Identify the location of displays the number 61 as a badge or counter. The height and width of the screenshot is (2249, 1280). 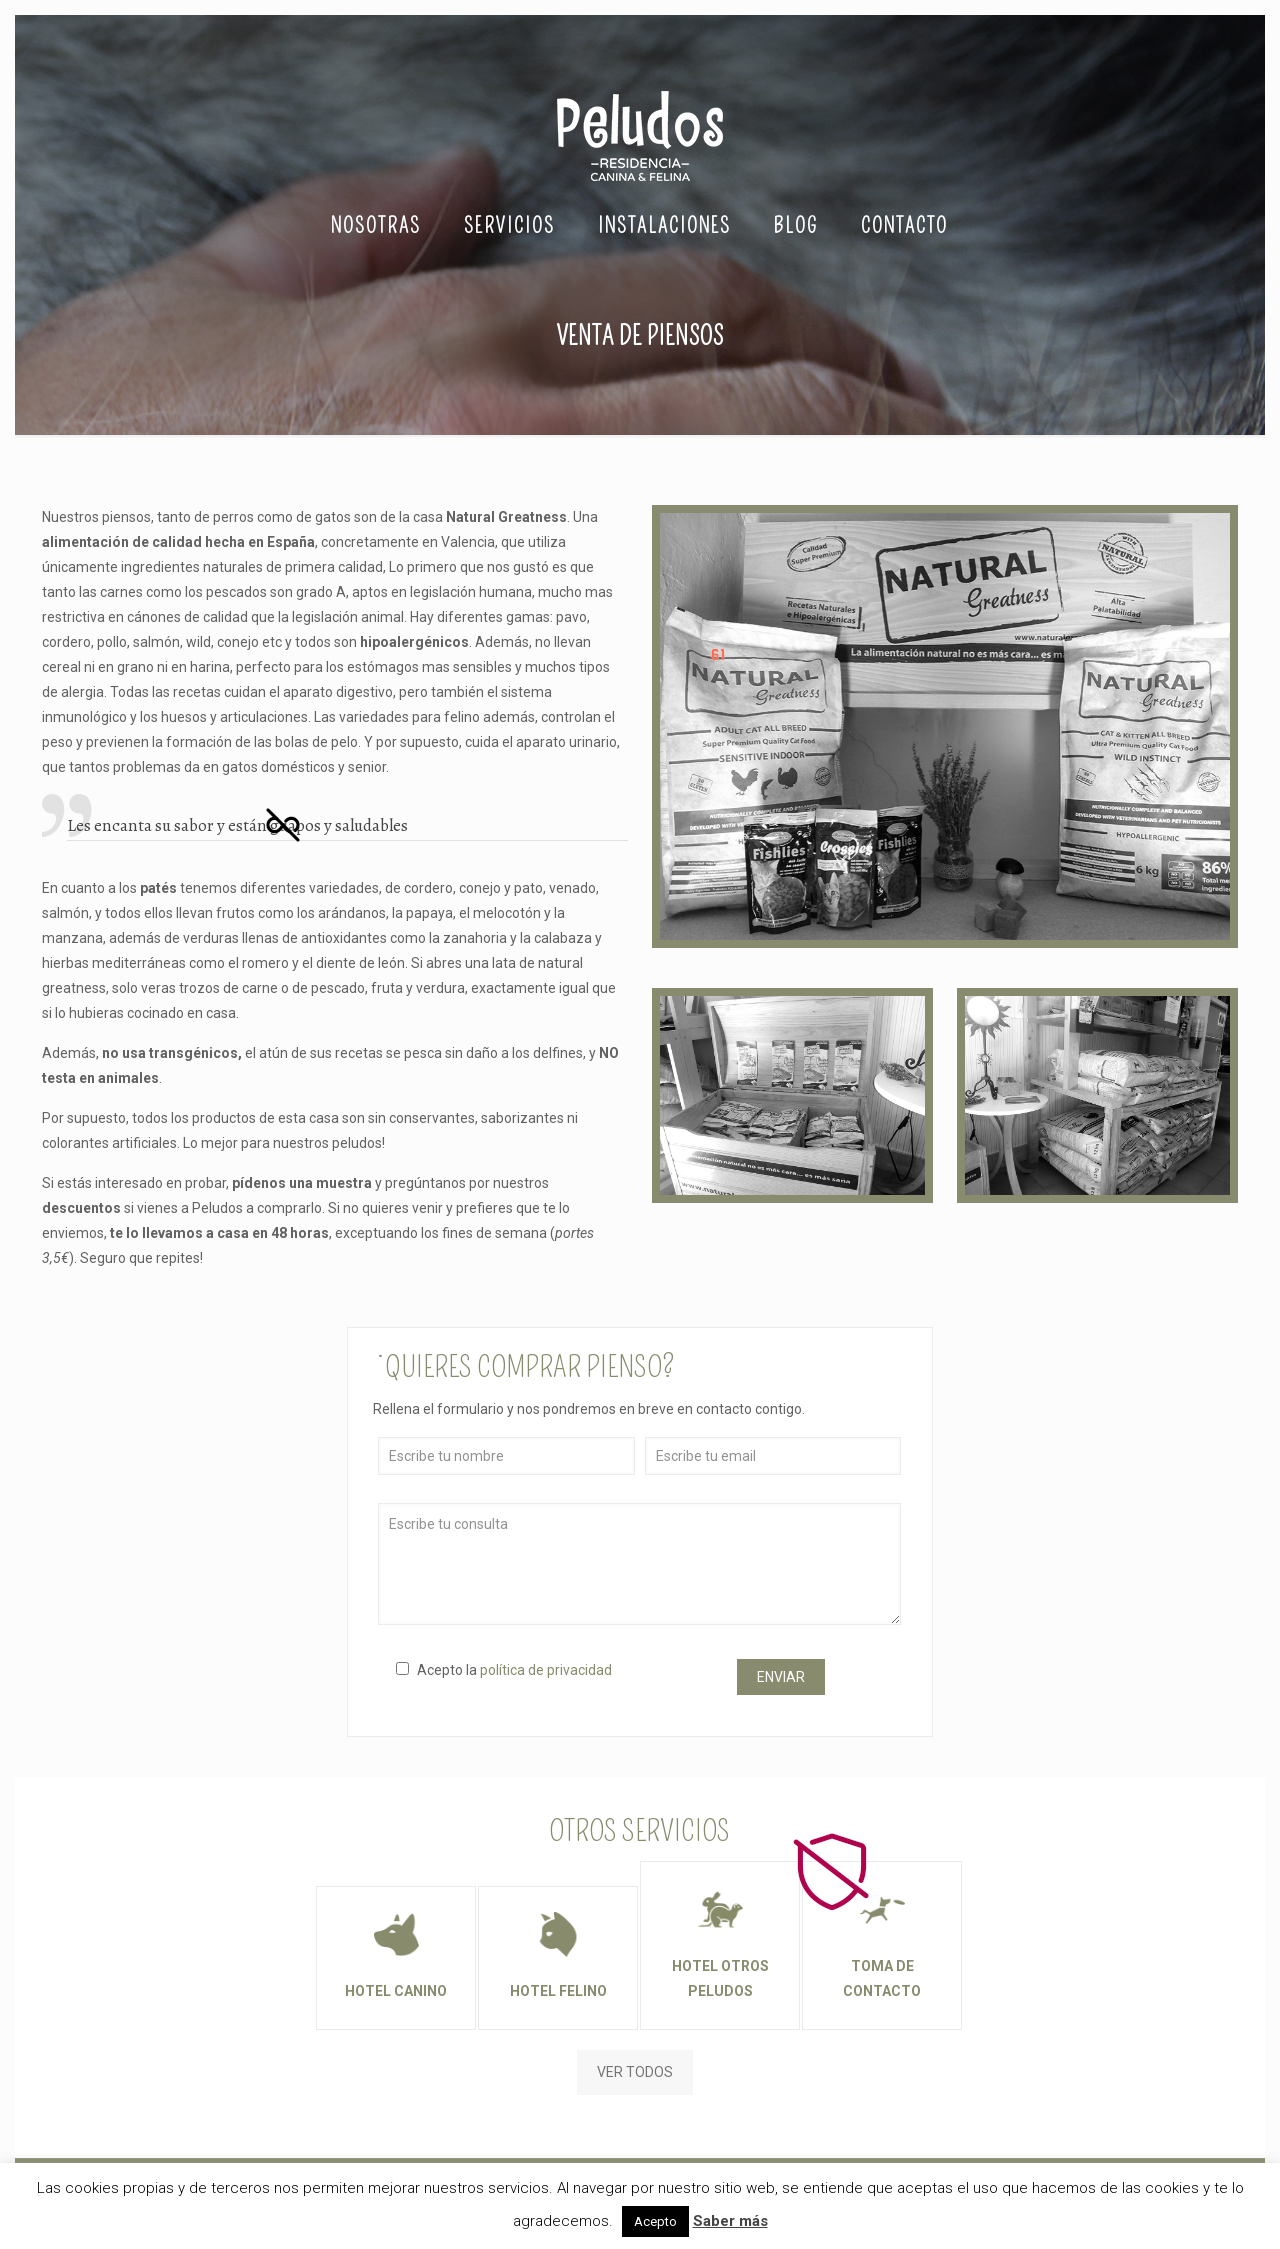
(718, 654).